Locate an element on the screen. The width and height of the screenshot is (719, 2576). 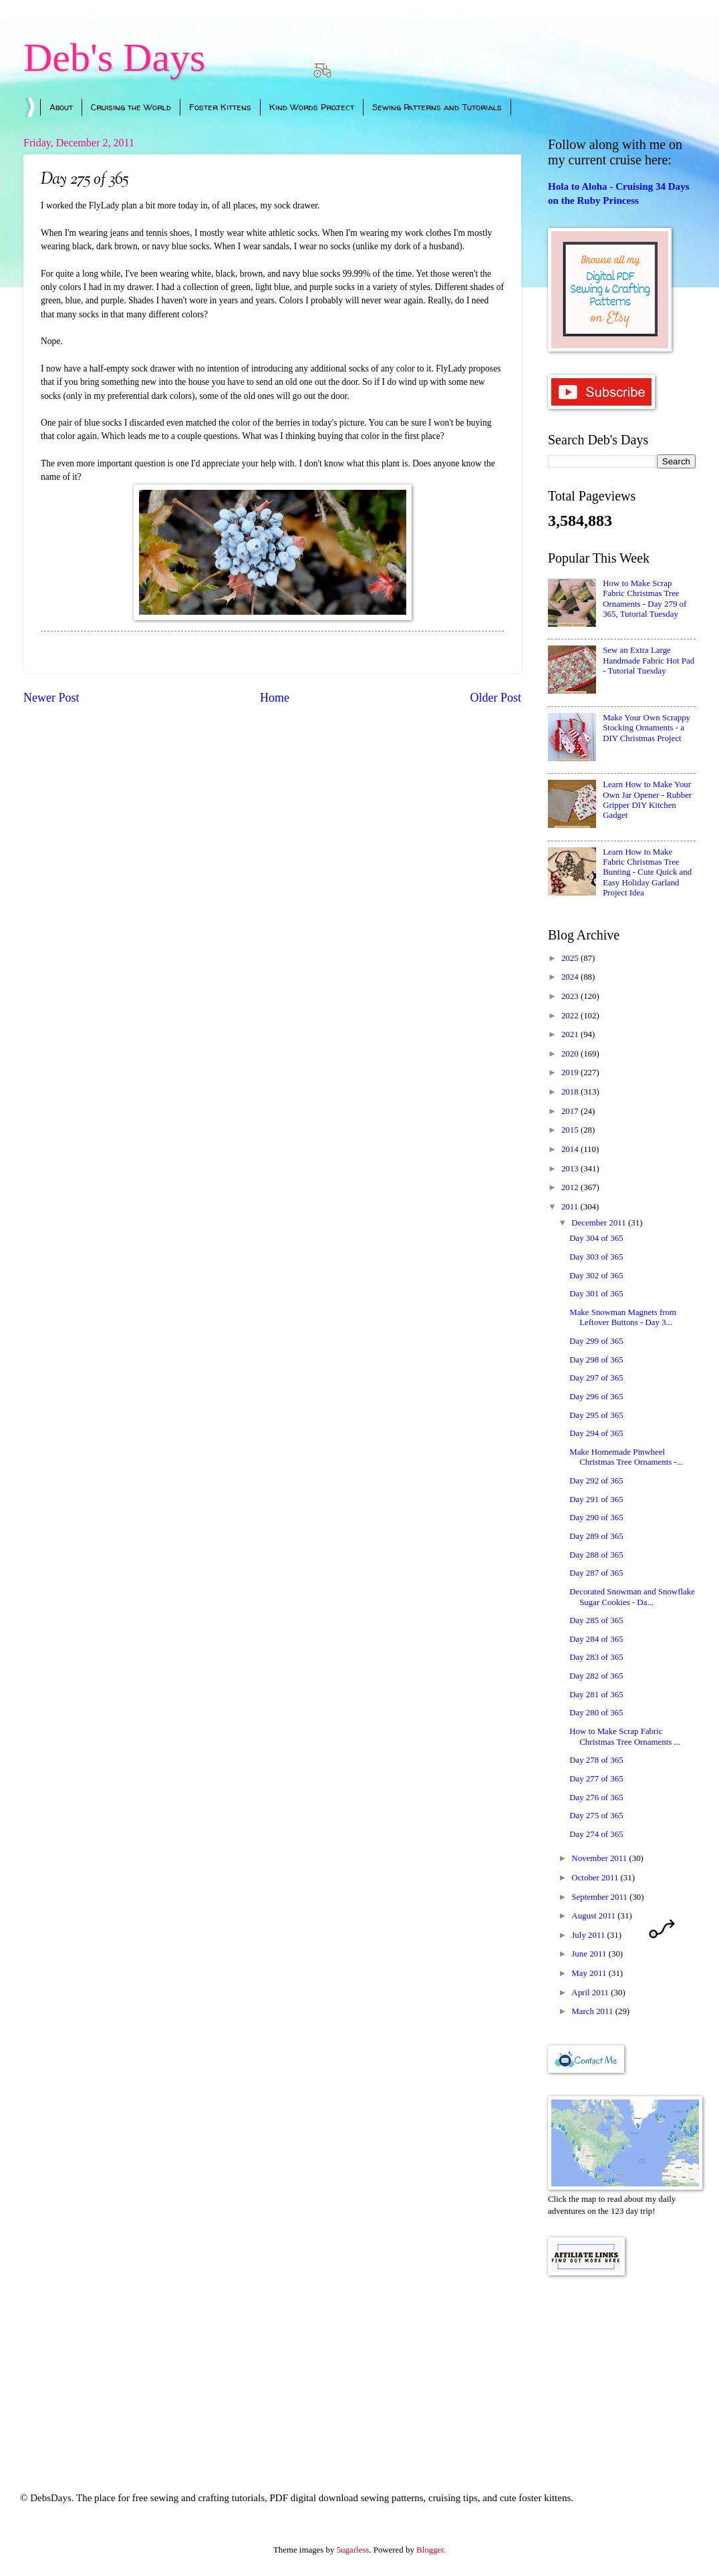
indicates a workflow or process flow direction is located at coordinates (662, 1928).